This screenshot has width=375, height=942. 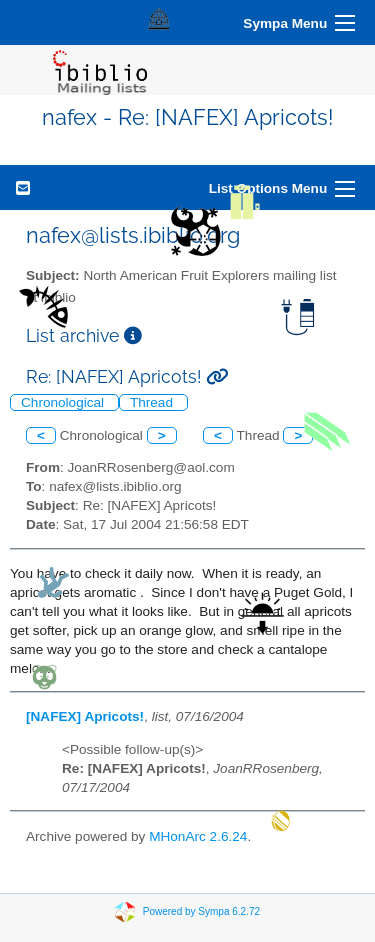 I want to click on panda character or avatar selection, so click(x=44, y=677).